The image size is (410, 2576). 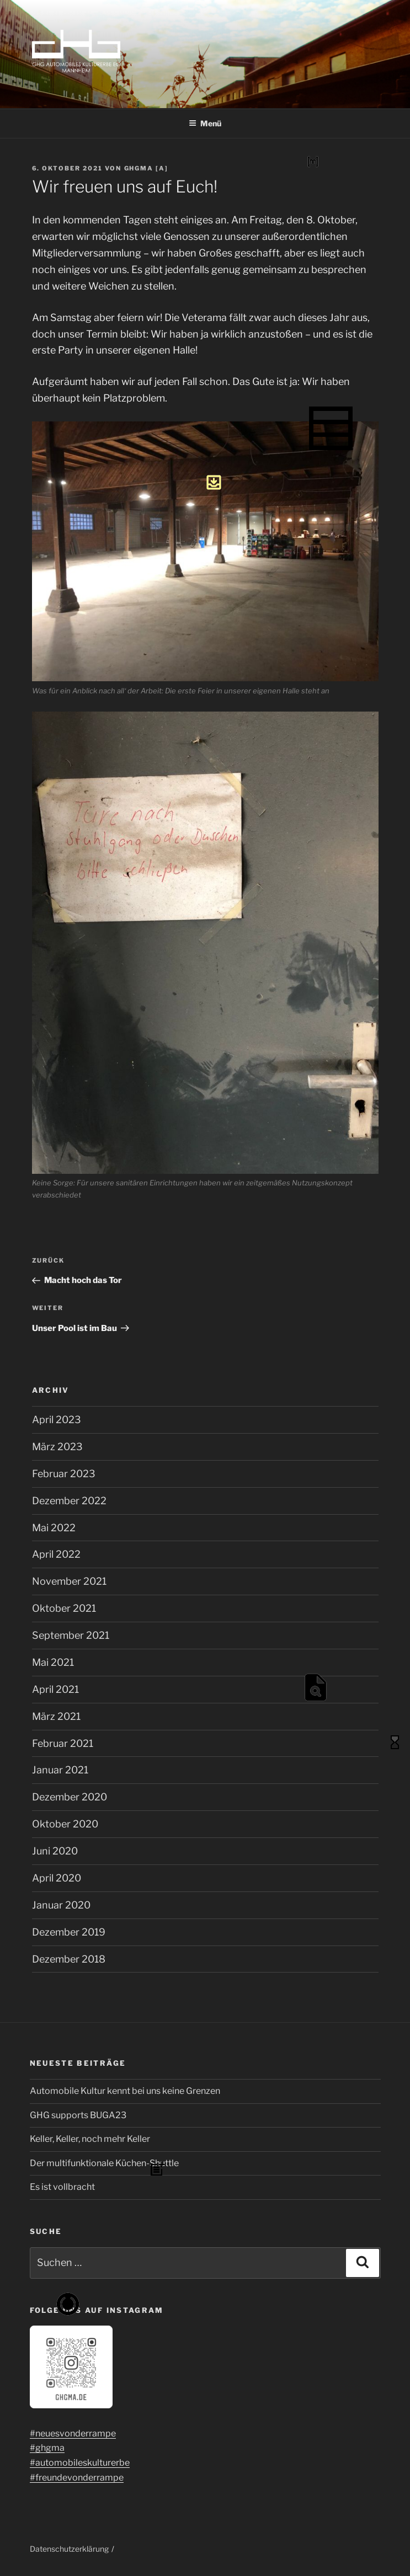 What do you see at coordinates (395, 1742) in the screenshot?
I see `indicates time remaining or process starting` at bounding box center [395, 1742].